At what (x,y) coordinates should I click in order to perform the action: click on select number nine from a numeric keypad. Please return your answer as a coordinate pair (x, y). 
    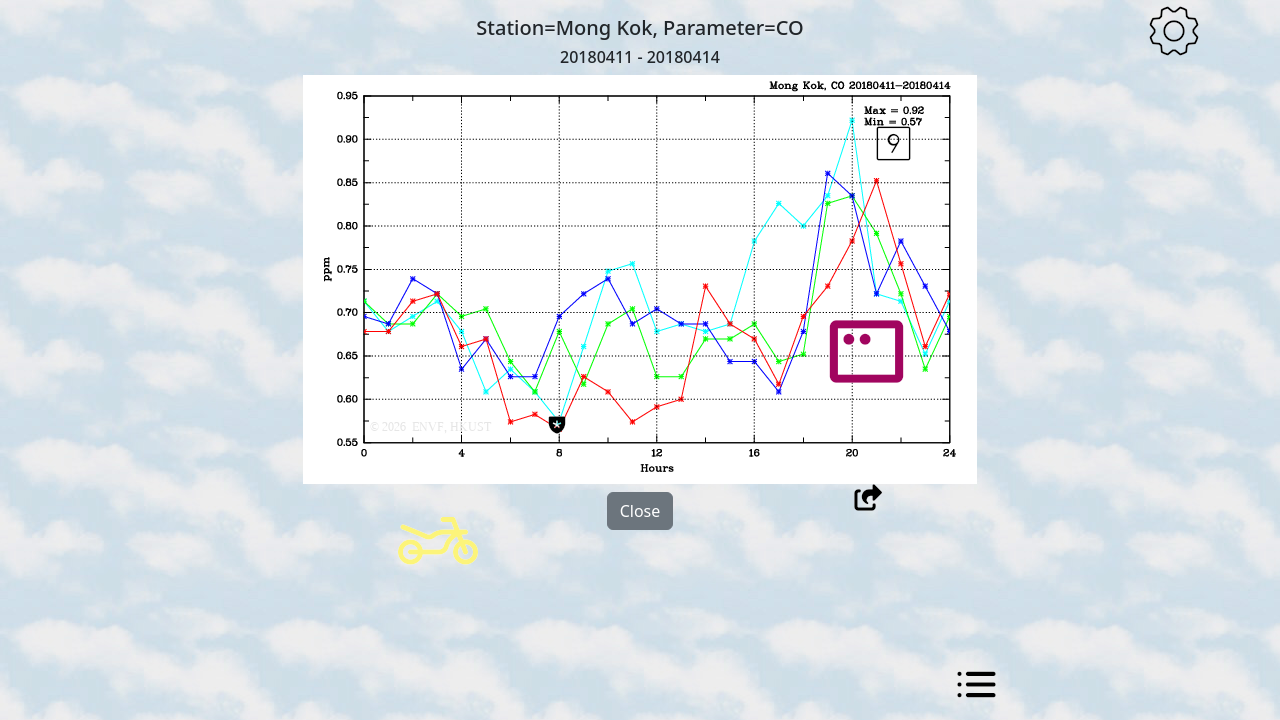
    Looking at the image, I should click on (893, 143).